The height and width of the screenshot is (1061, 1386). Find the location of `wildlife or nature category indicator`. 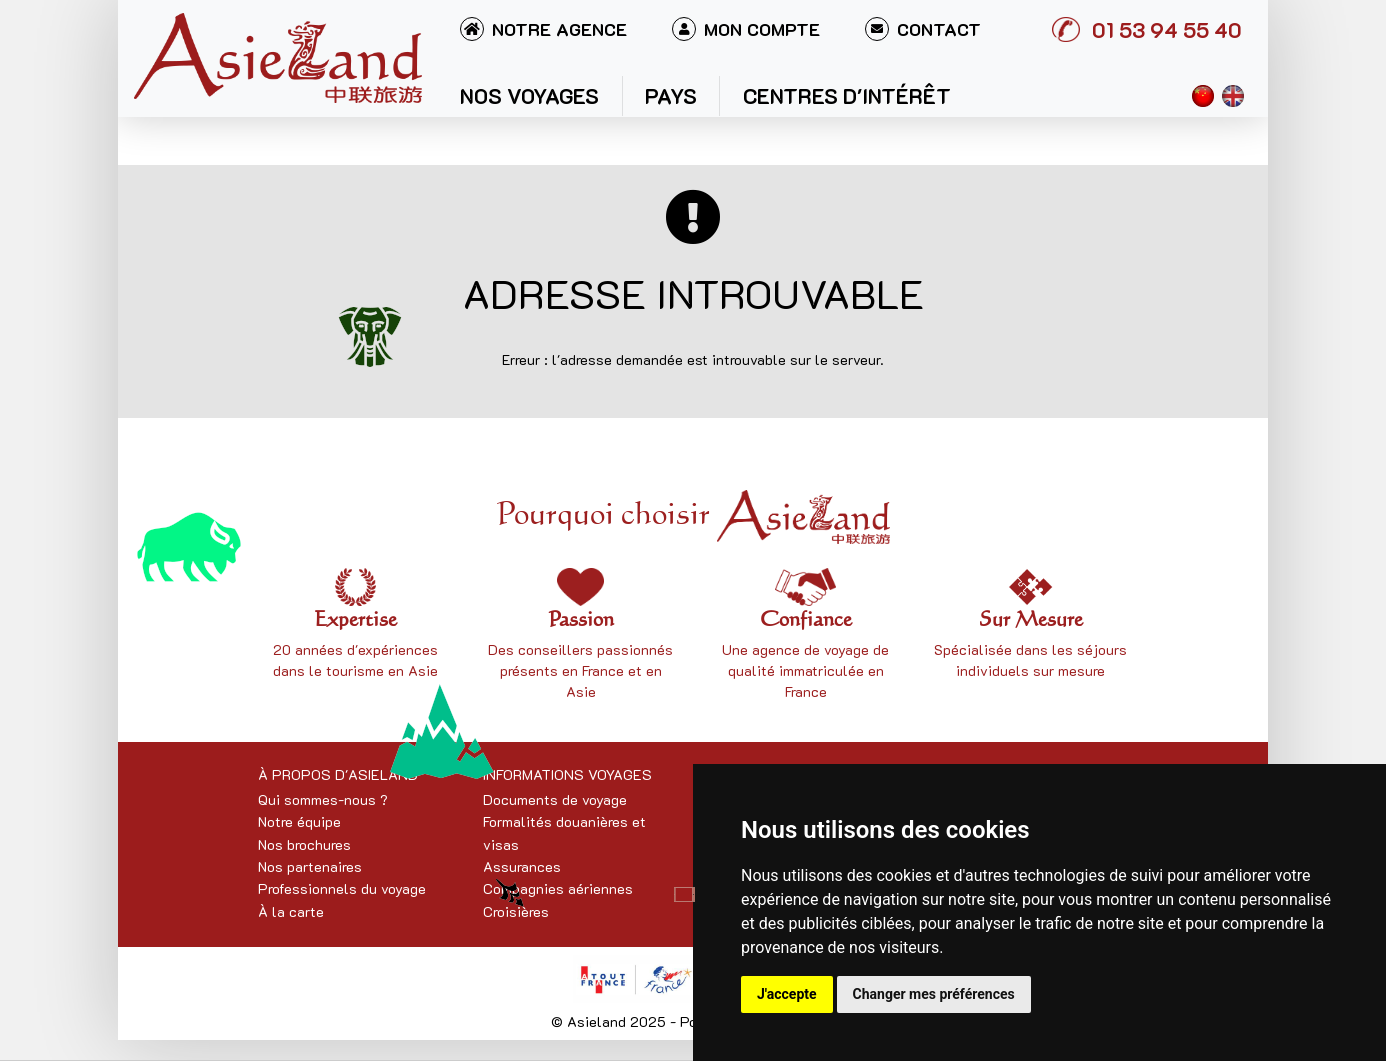

wildlife or nature category indicator is located at coordinates (189, 547).